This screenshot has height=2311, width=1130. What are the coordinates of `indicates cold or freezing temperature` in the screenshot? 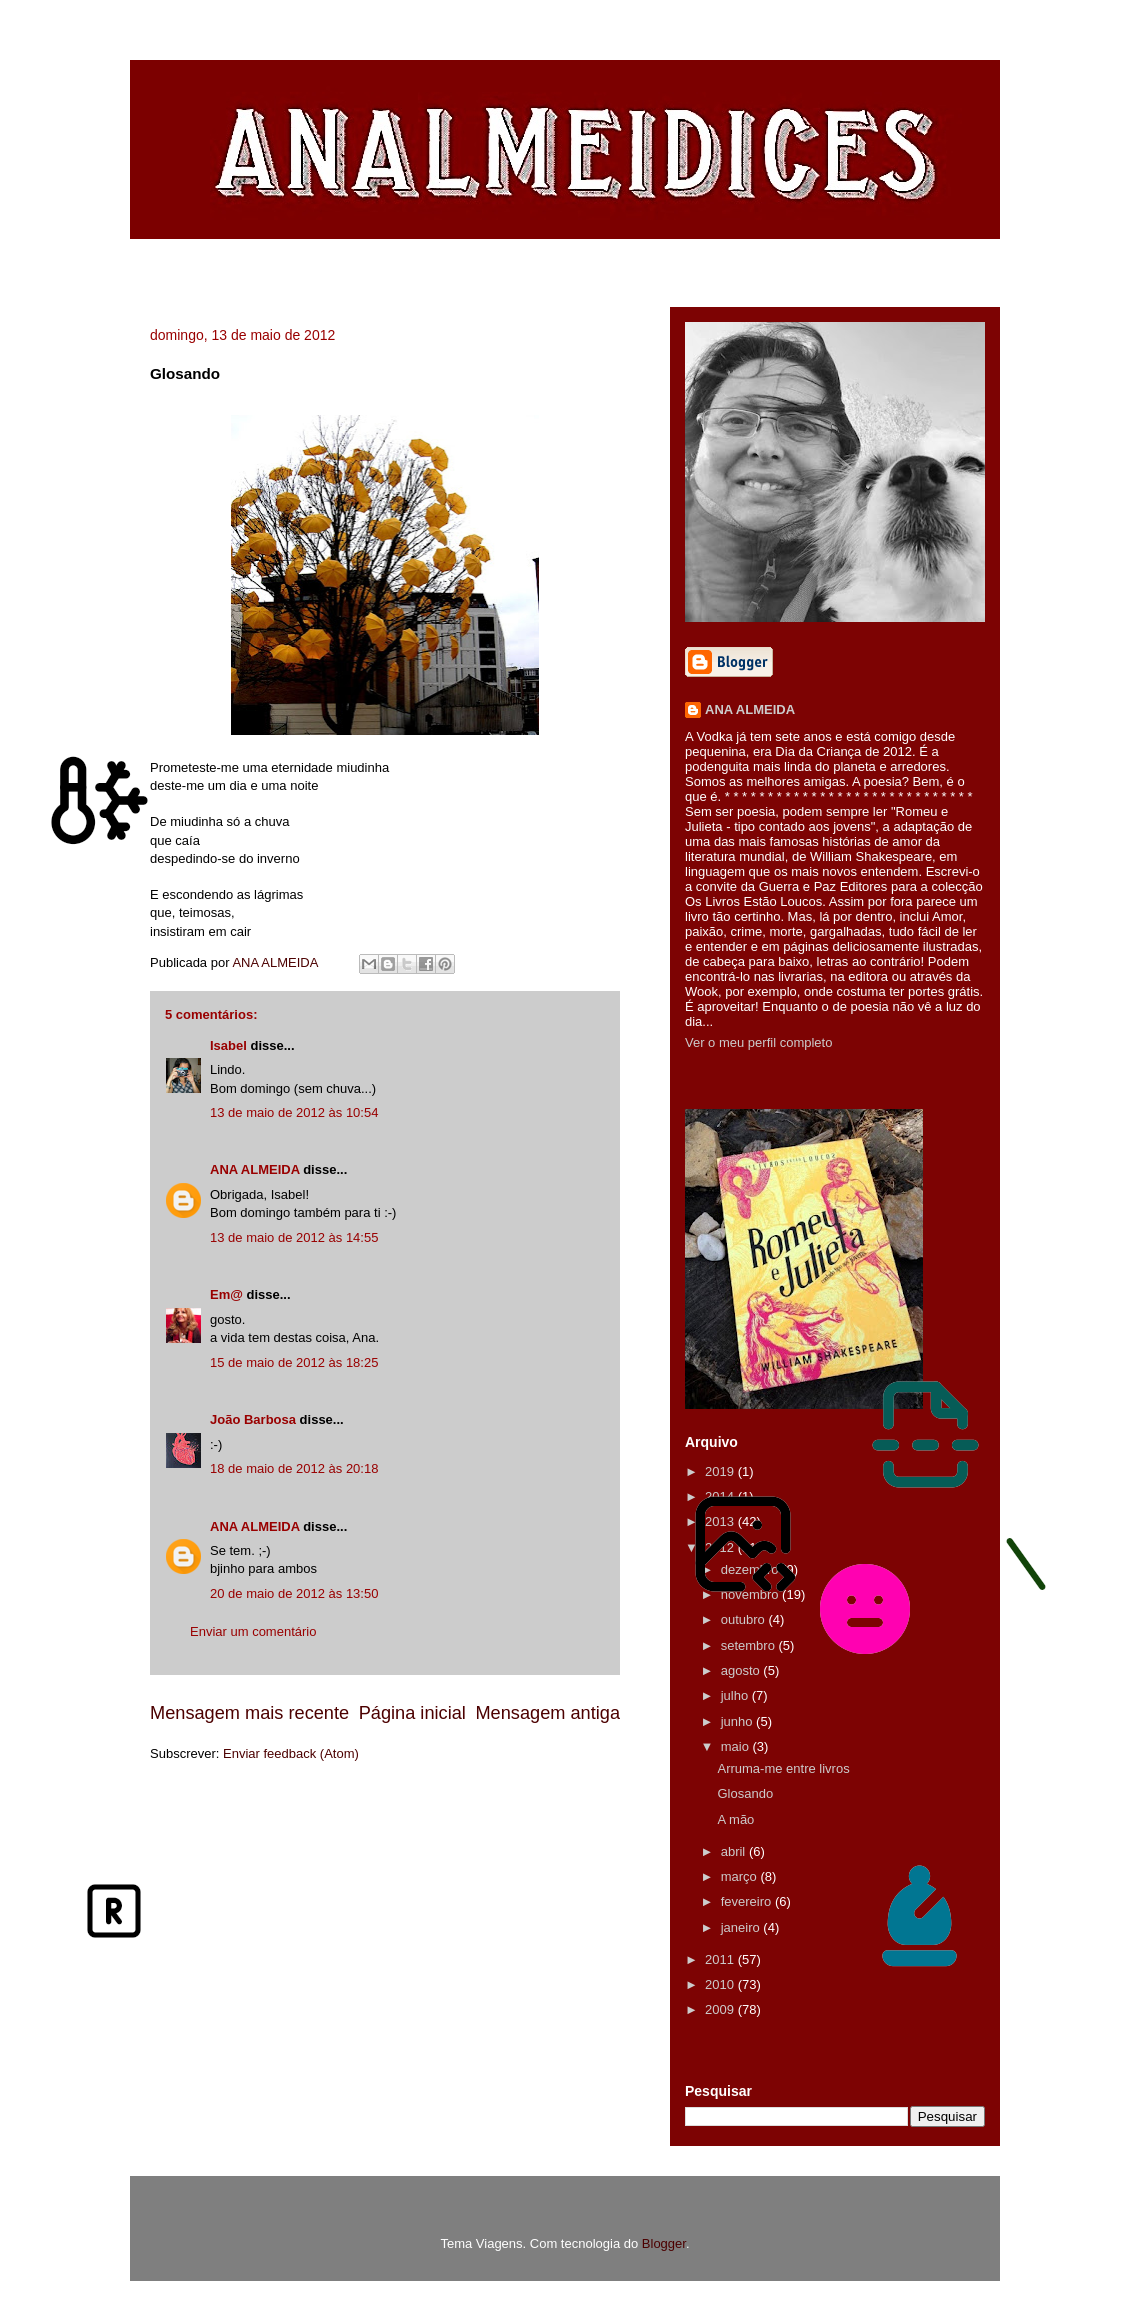 It's located at (99, 800).